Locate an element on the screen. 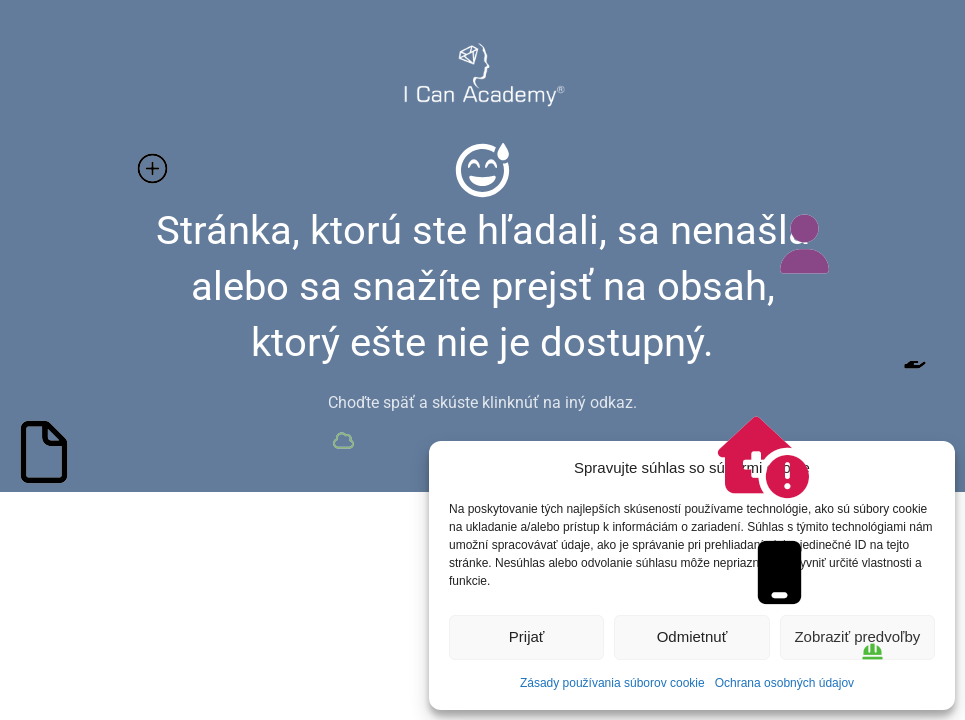 This screenshot has height=720, width=965. call or text from mobile device is located at coordinates (779, 572).